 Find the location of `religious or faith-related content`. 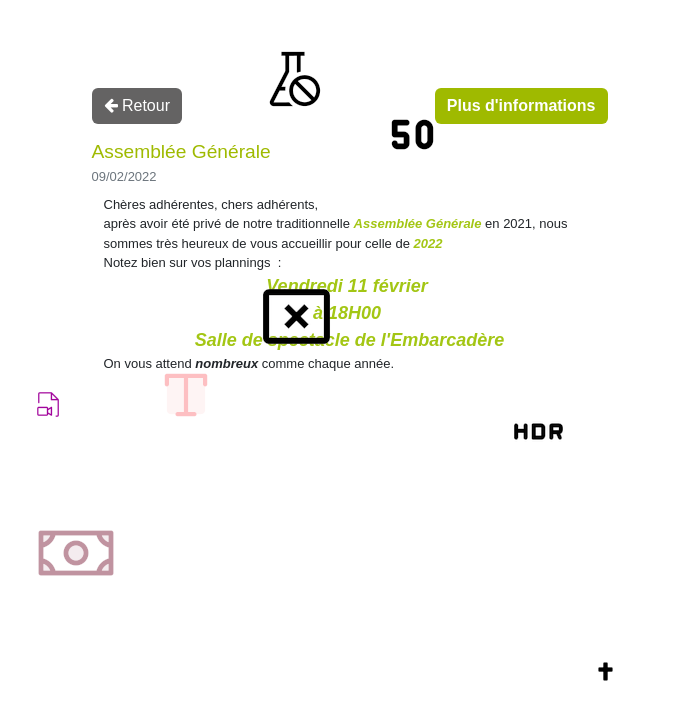

religious or faith-related content is located at coordinates (605, 671).